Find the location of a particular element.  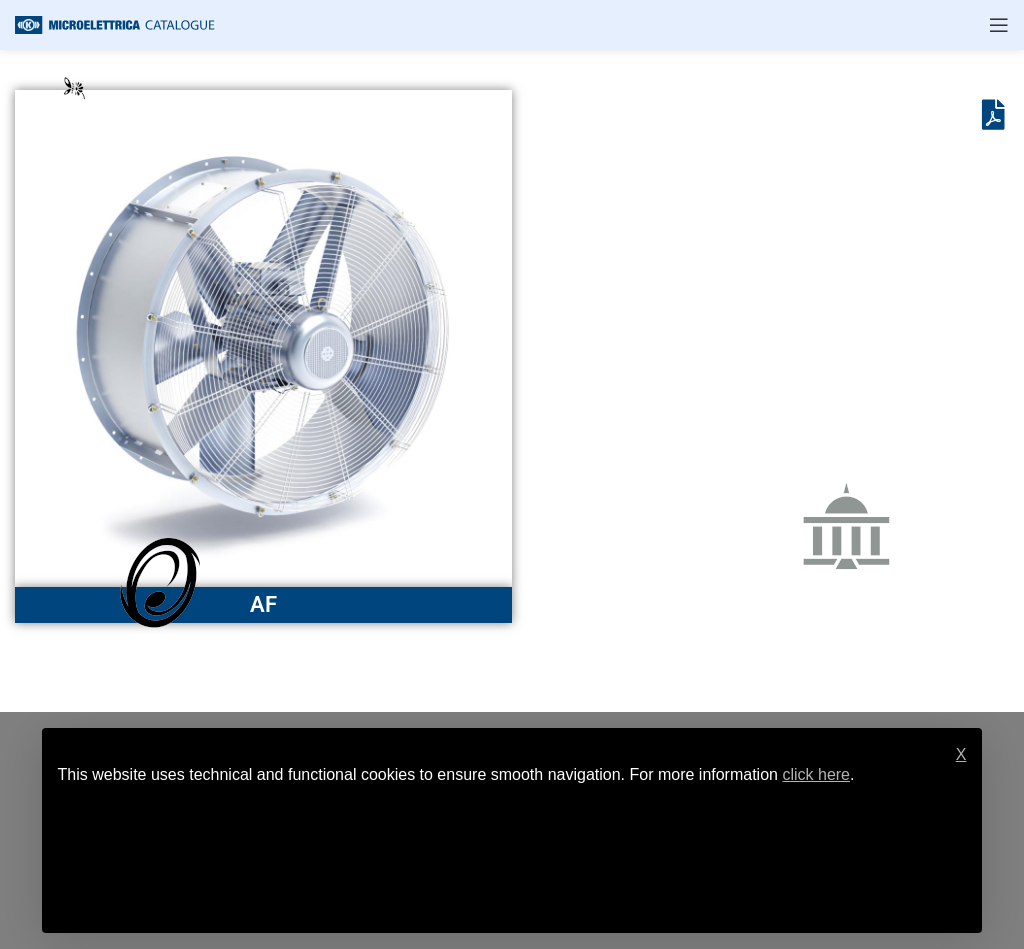

access garden or nature-themed game content is located at coordinates (74, 88).